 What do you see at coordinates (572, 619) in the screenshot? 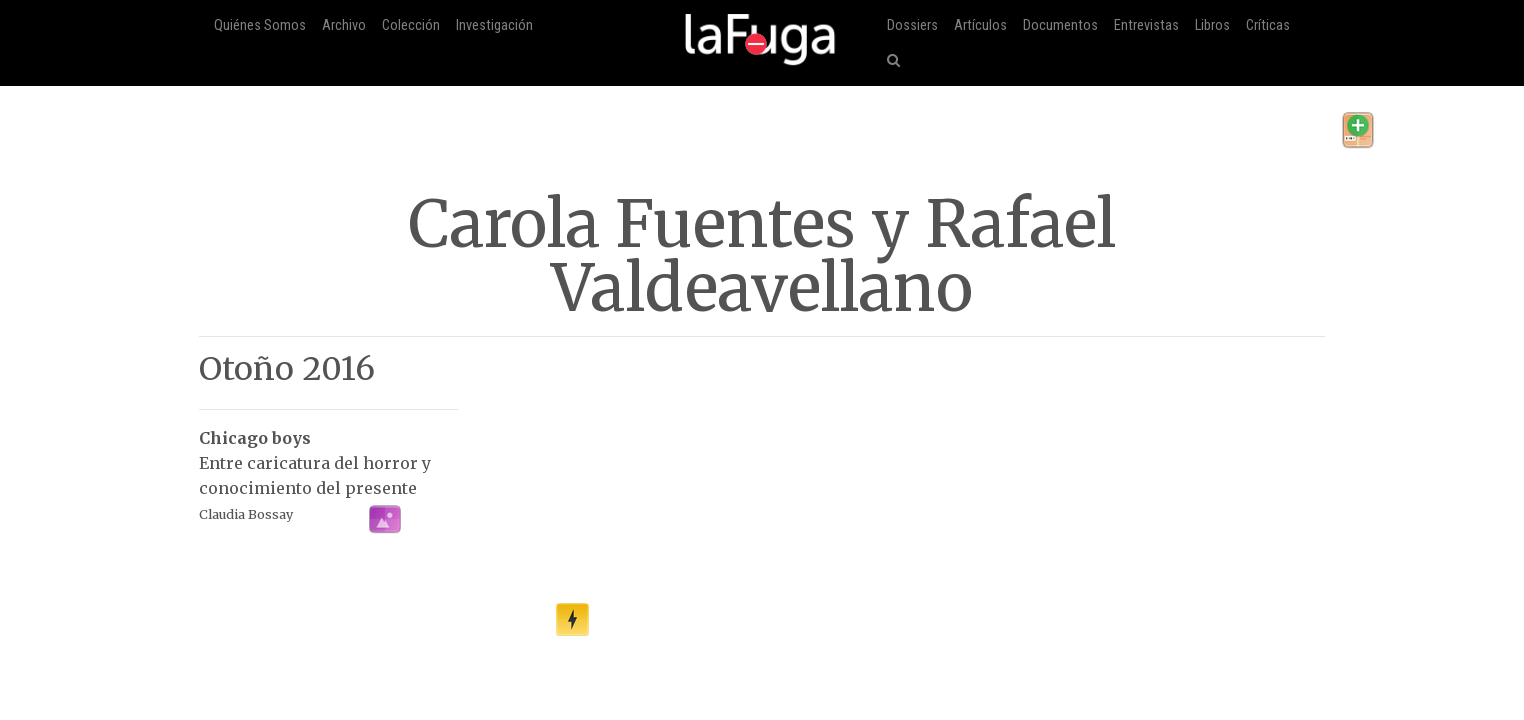
I see `open power management settings` at bounding box center [572, 619].